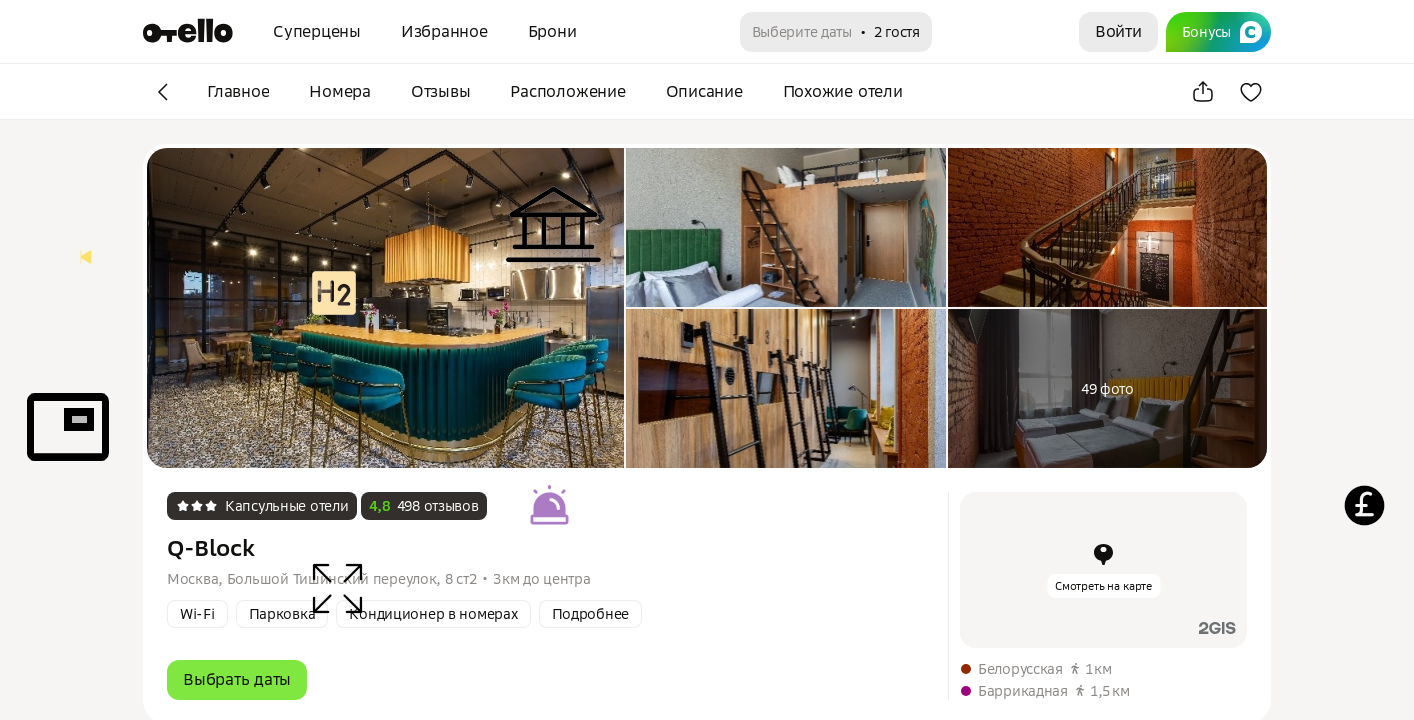 This screenshot has width=1414, height=720. I want to click on access banking or financial services, so click(553, 227).